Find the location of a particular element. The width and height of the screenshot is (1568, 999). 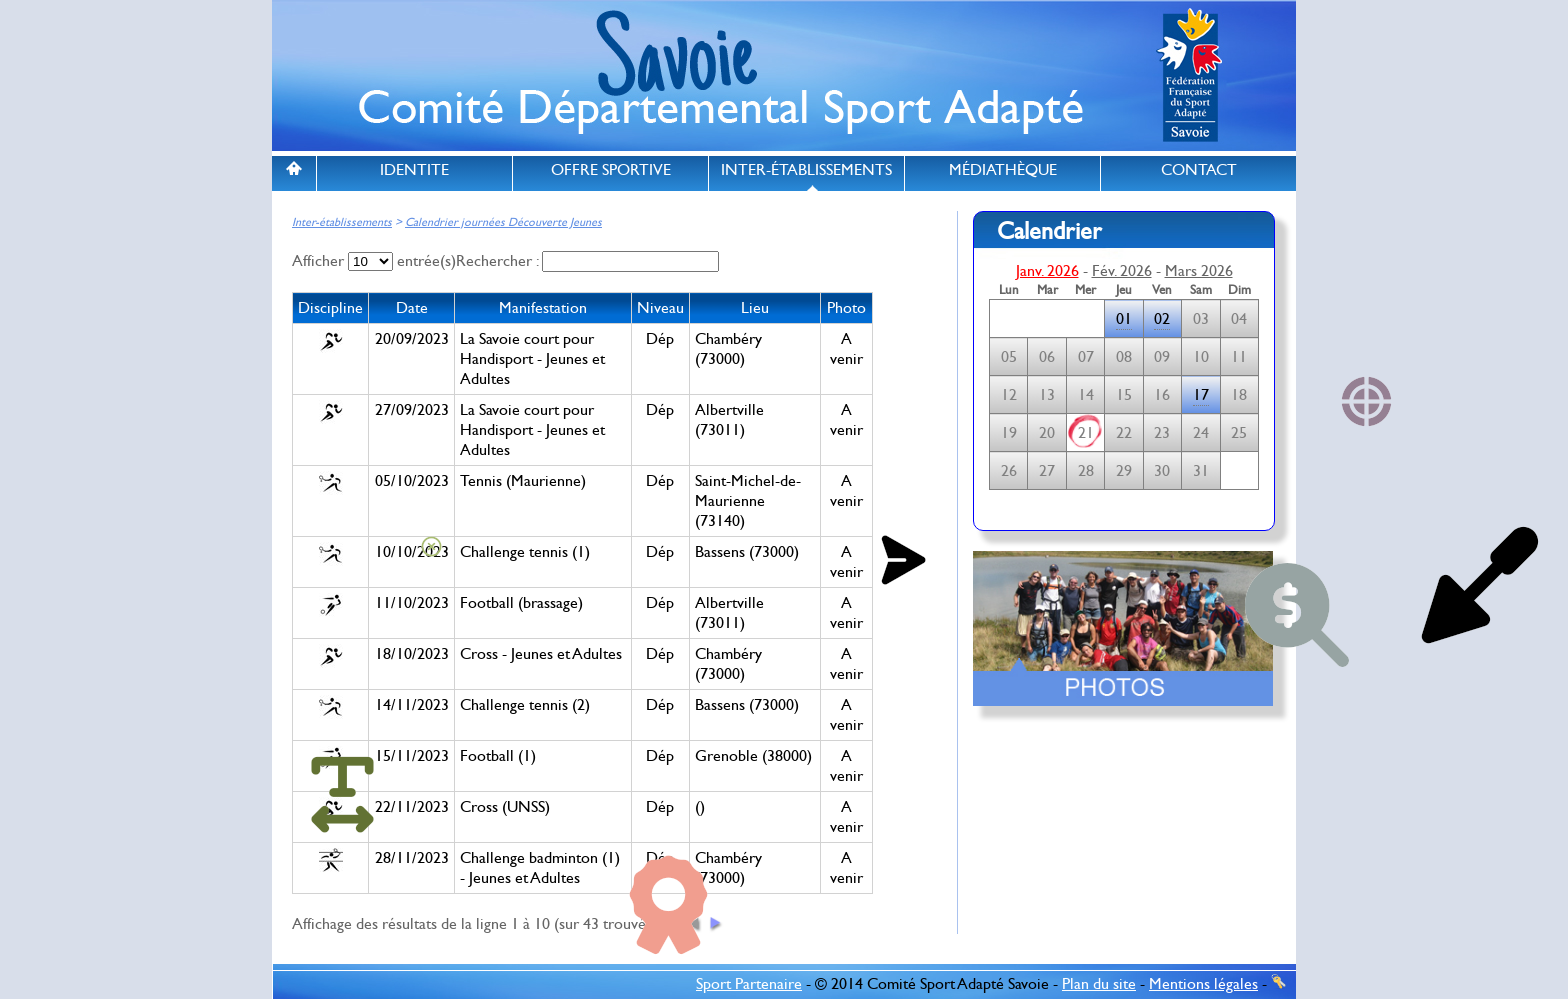

access gardening or landscaping tools is located at coordinates (1476, 588).